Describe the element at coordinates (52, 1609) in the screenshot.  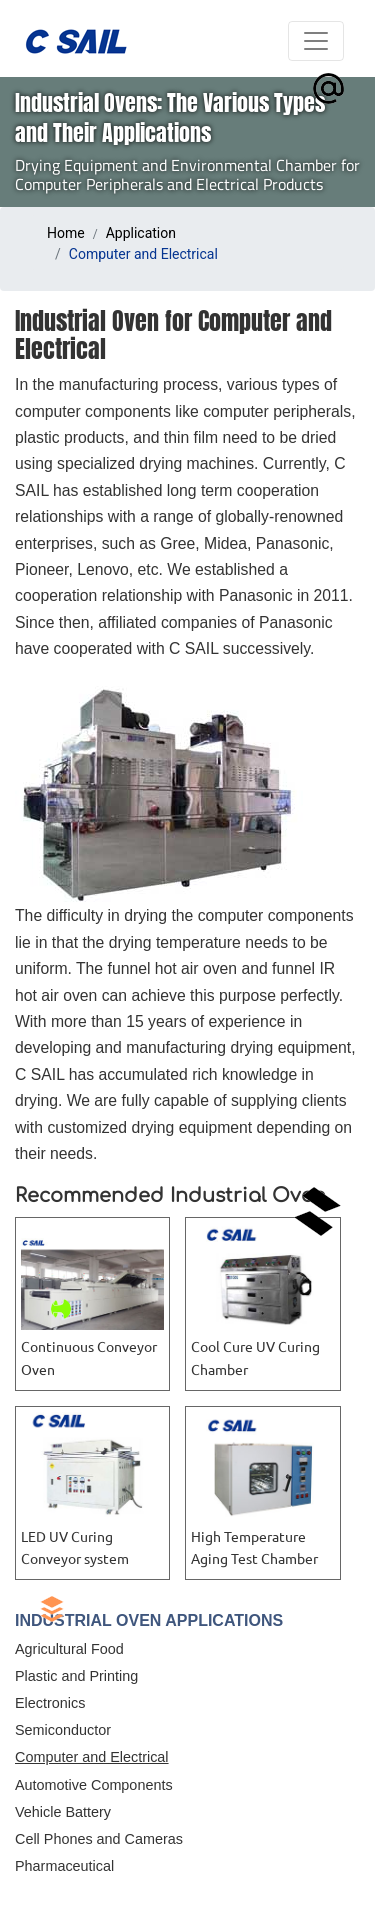
I see `buffer social media management app logo` at that location.